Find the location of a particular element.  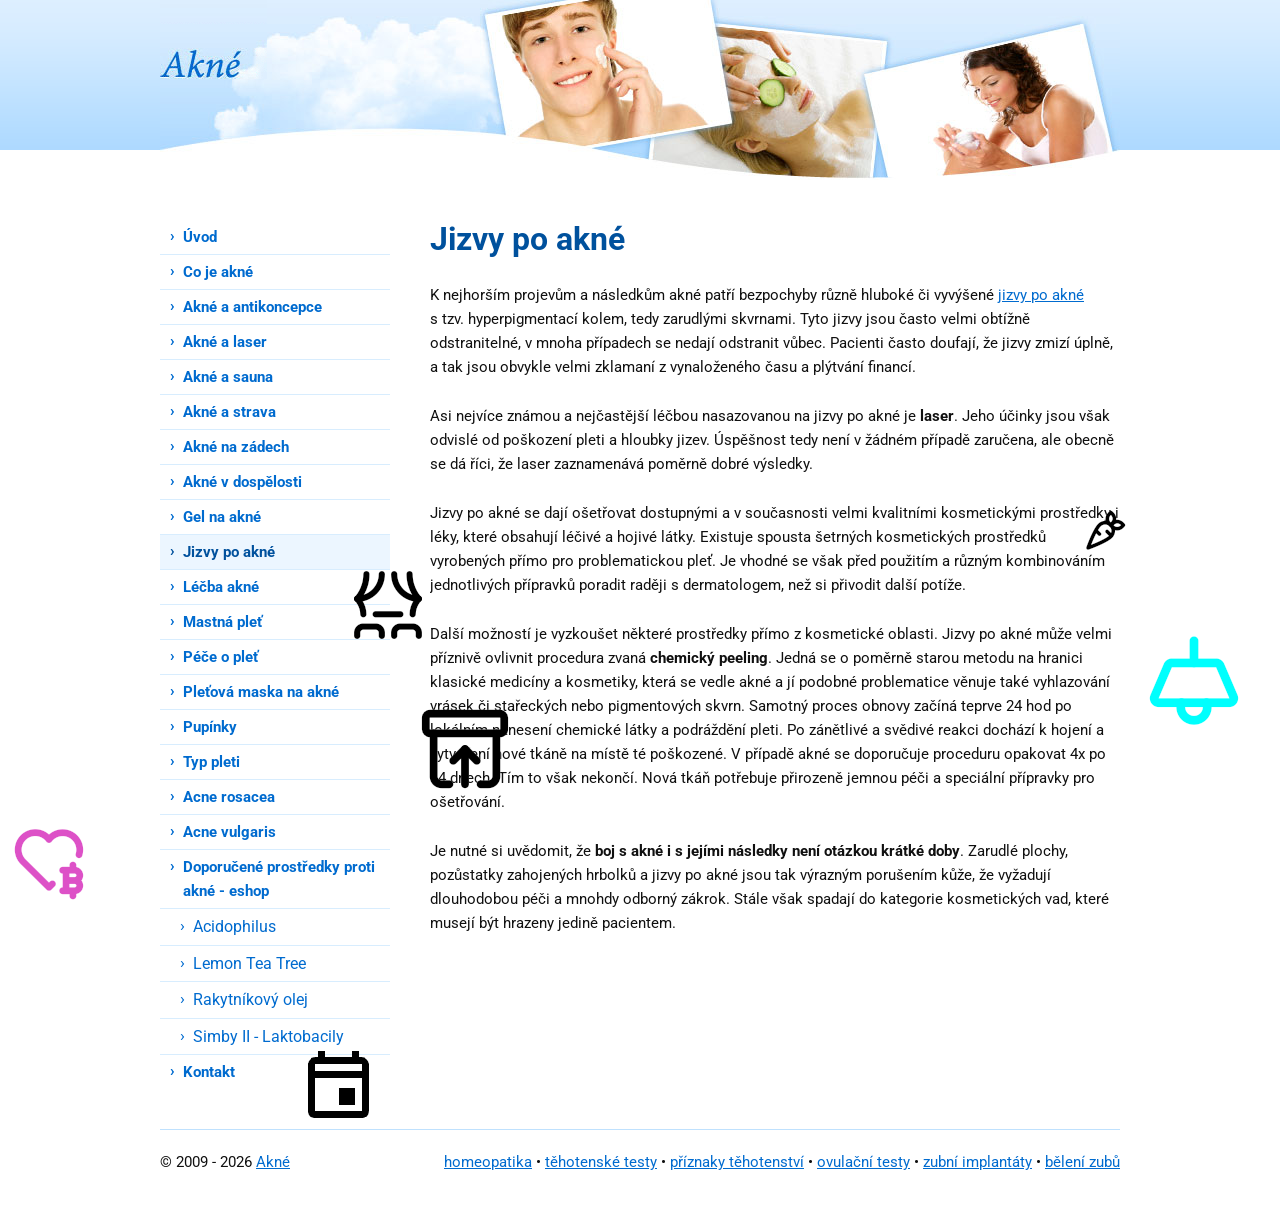

access theater or cinema listings is located at coordinates (388, 605).